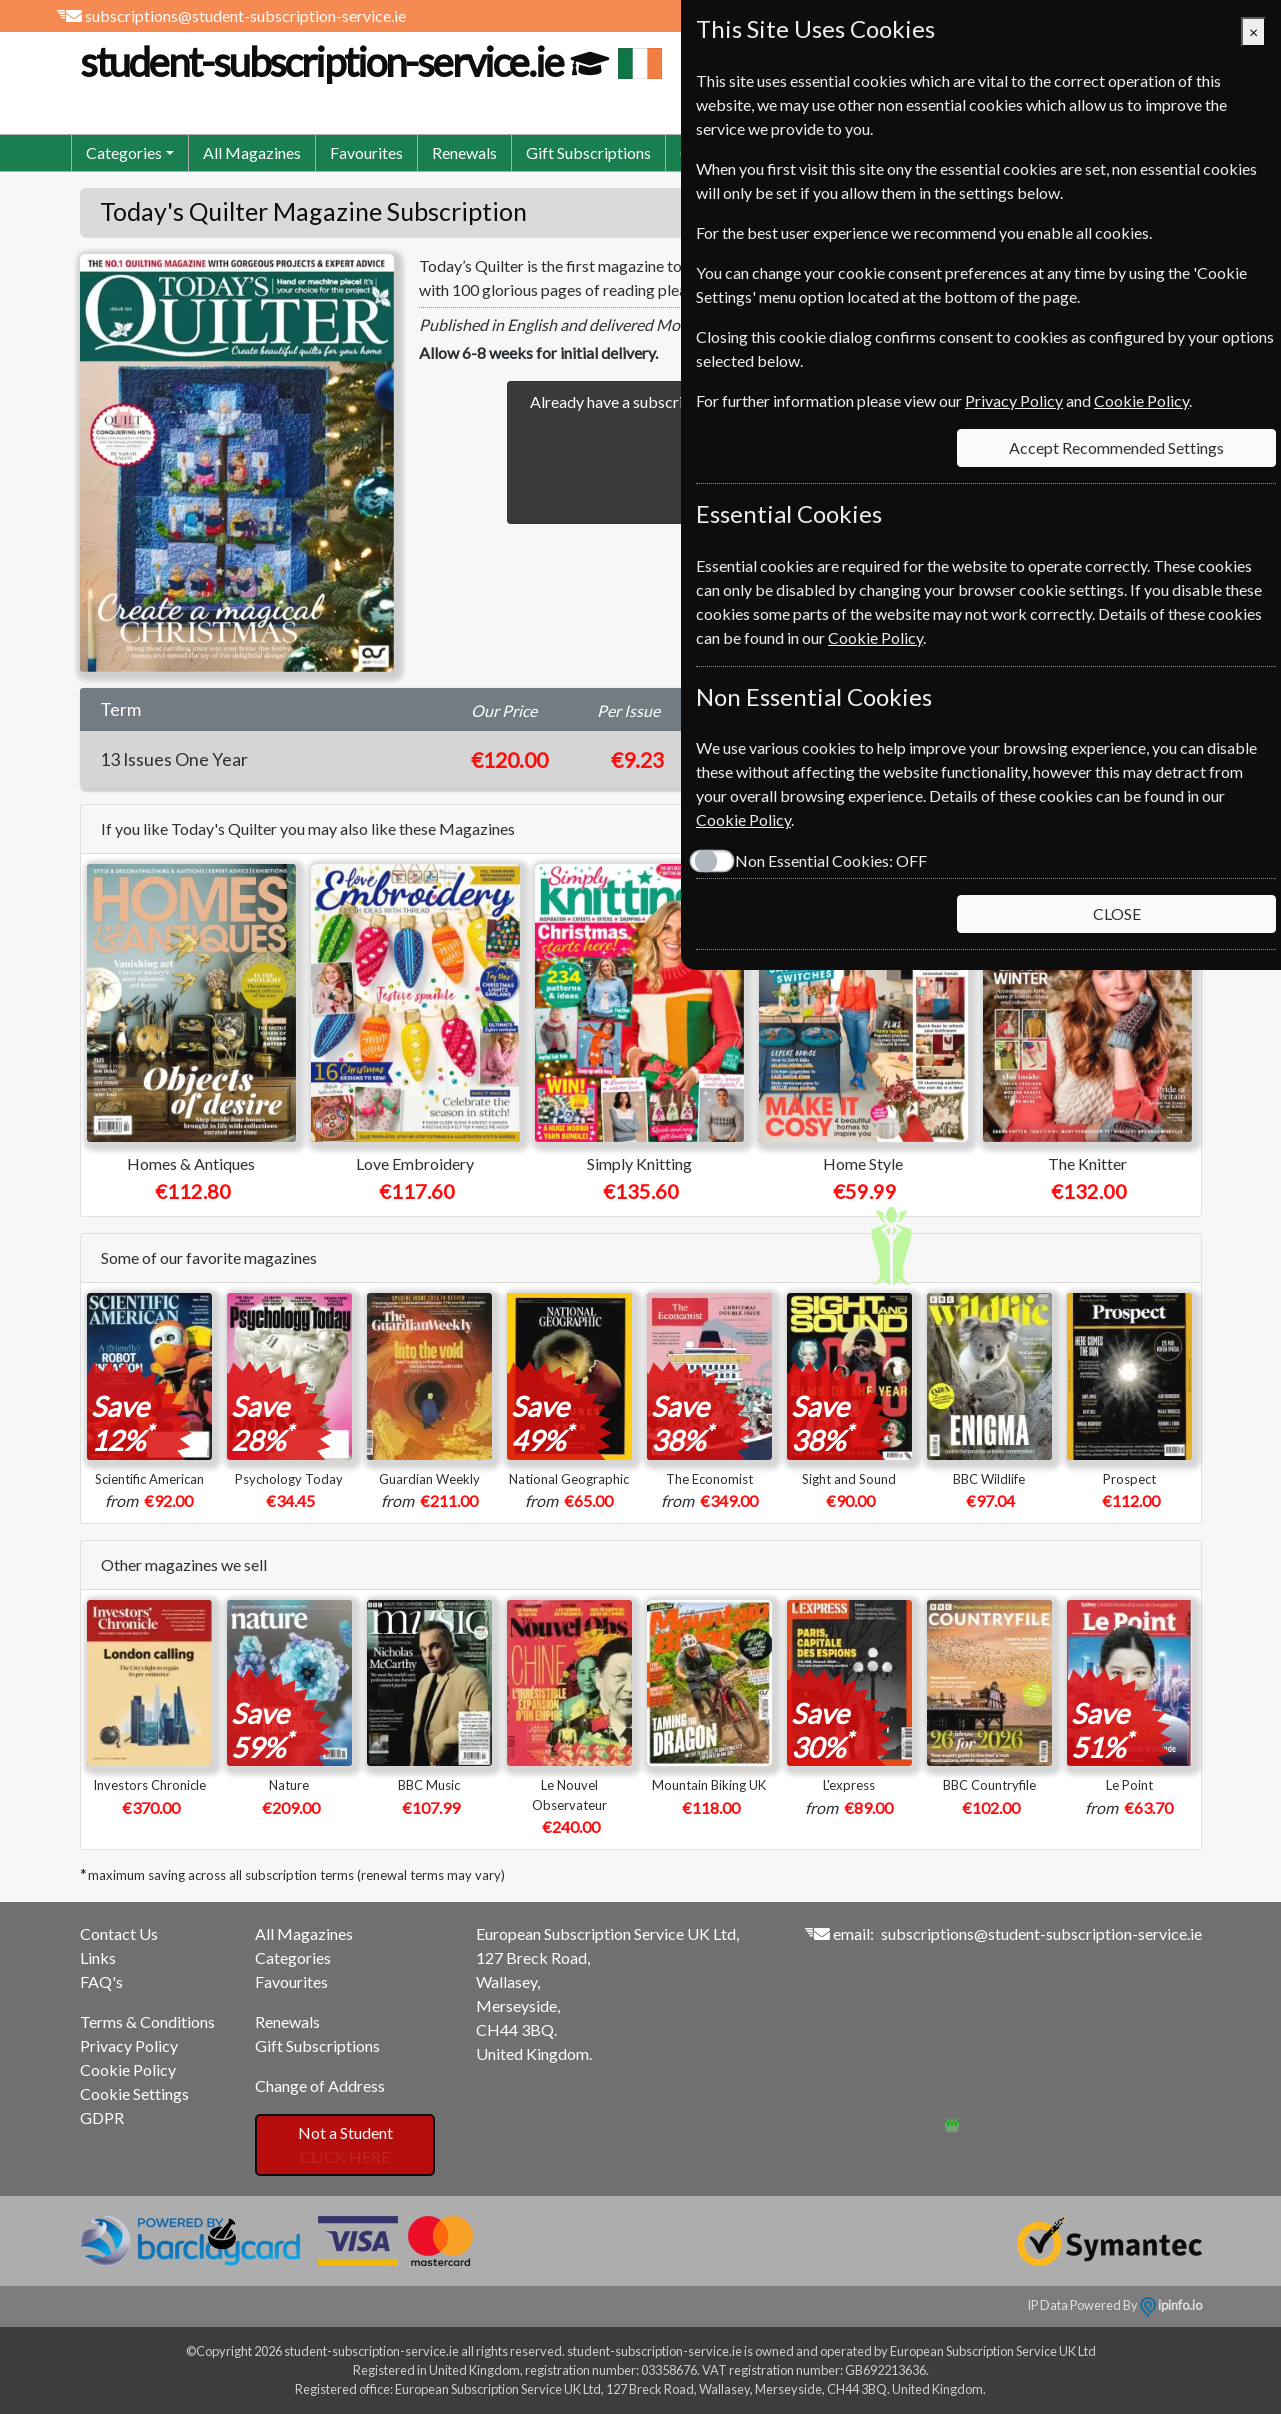  Describe the element at coordinates (952, 2125) in the screenshot. I see `view your friends list` at that location.